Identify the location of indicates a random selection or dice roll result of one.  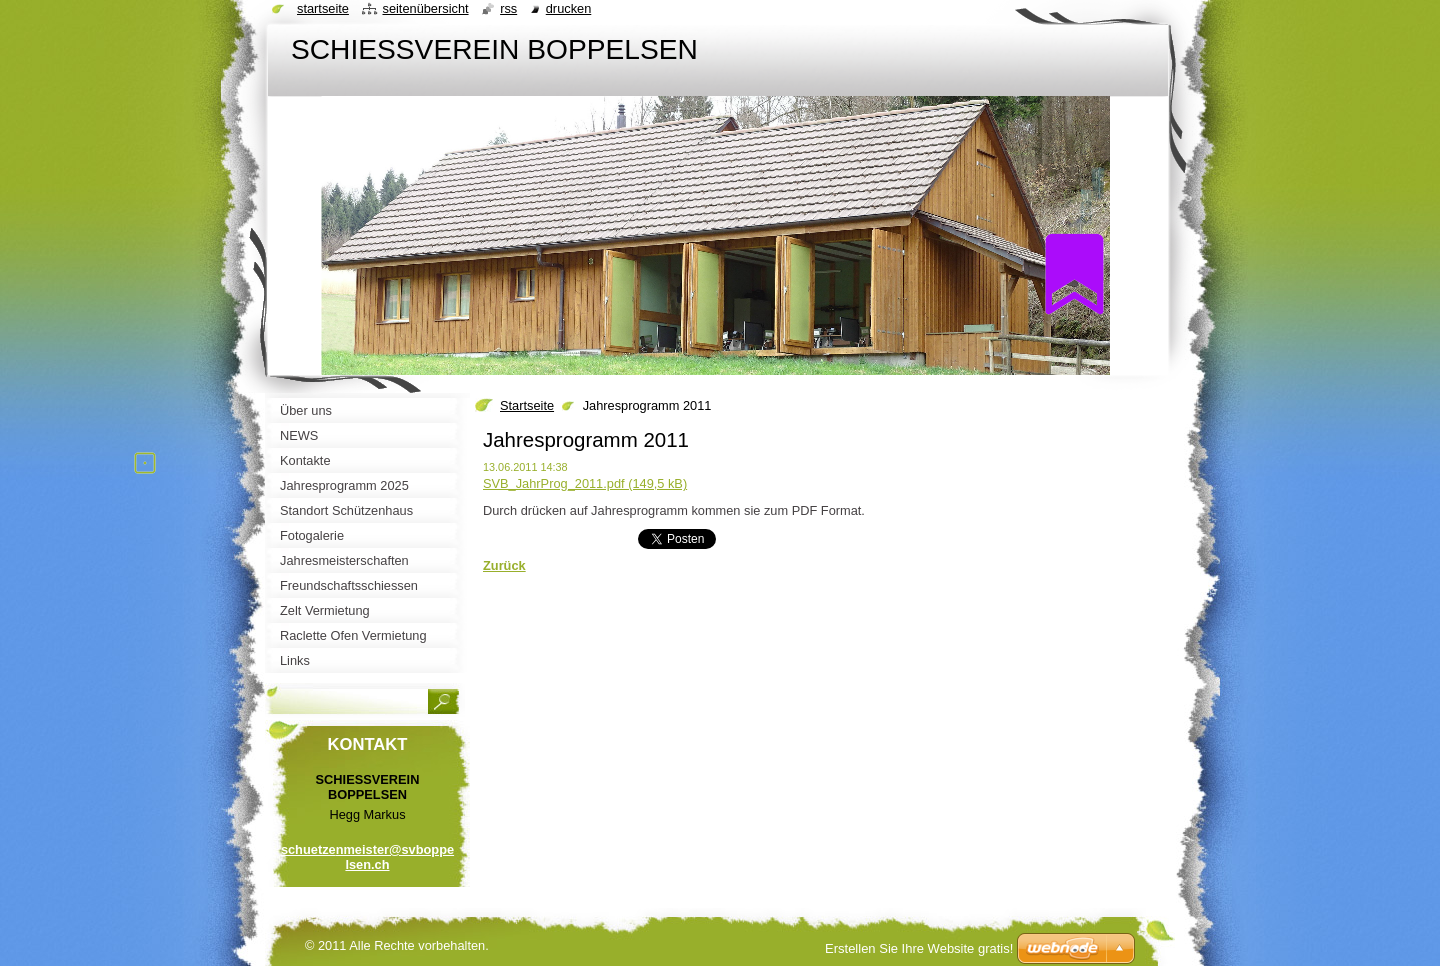
(145, 463).